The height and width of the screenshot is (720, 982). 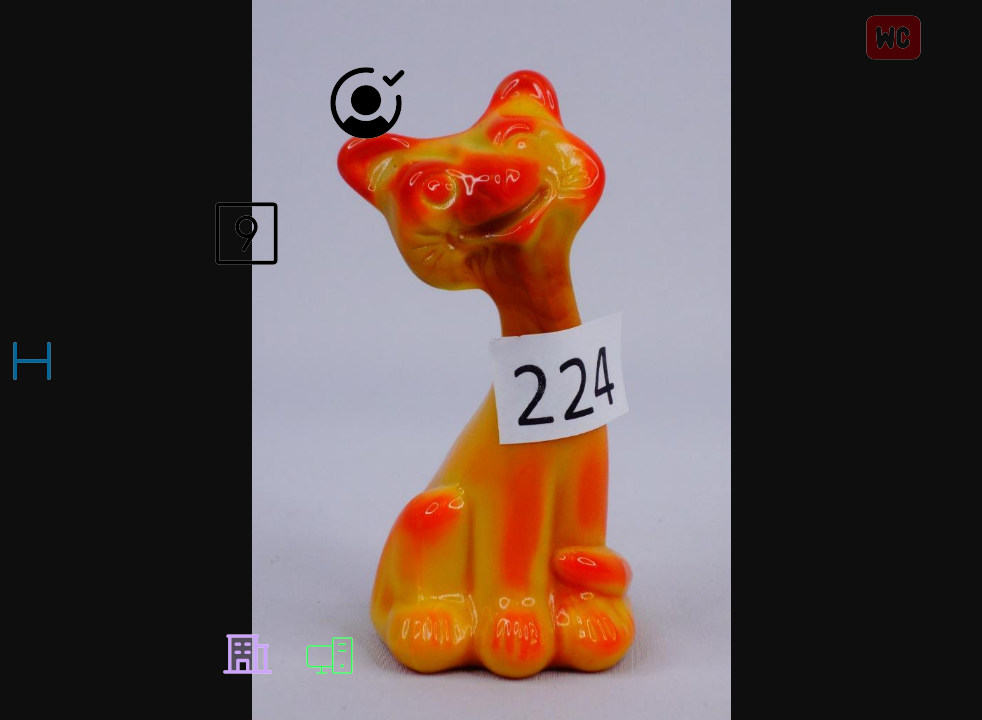 I want to click on select or input the number nine, so click(x=246, y=233).